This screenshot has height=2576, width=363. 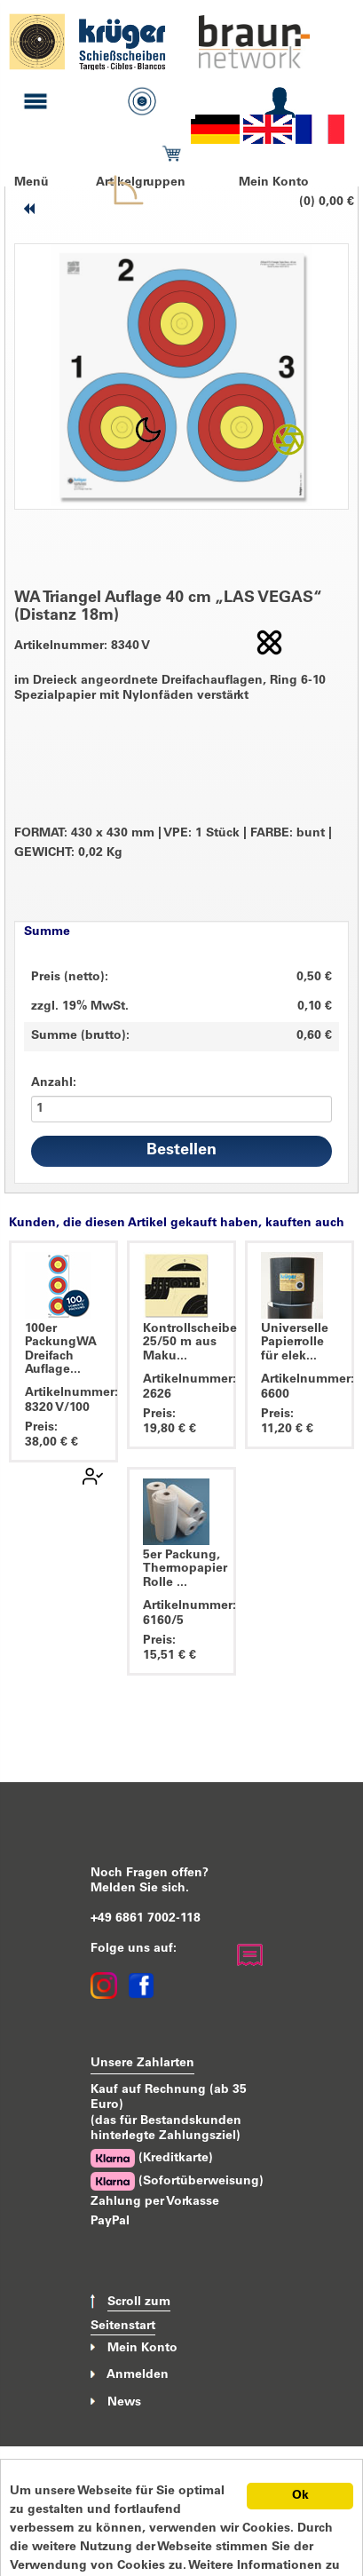 I want to click on measure or adjust angle in a design tool, so click(x=124, y=192).